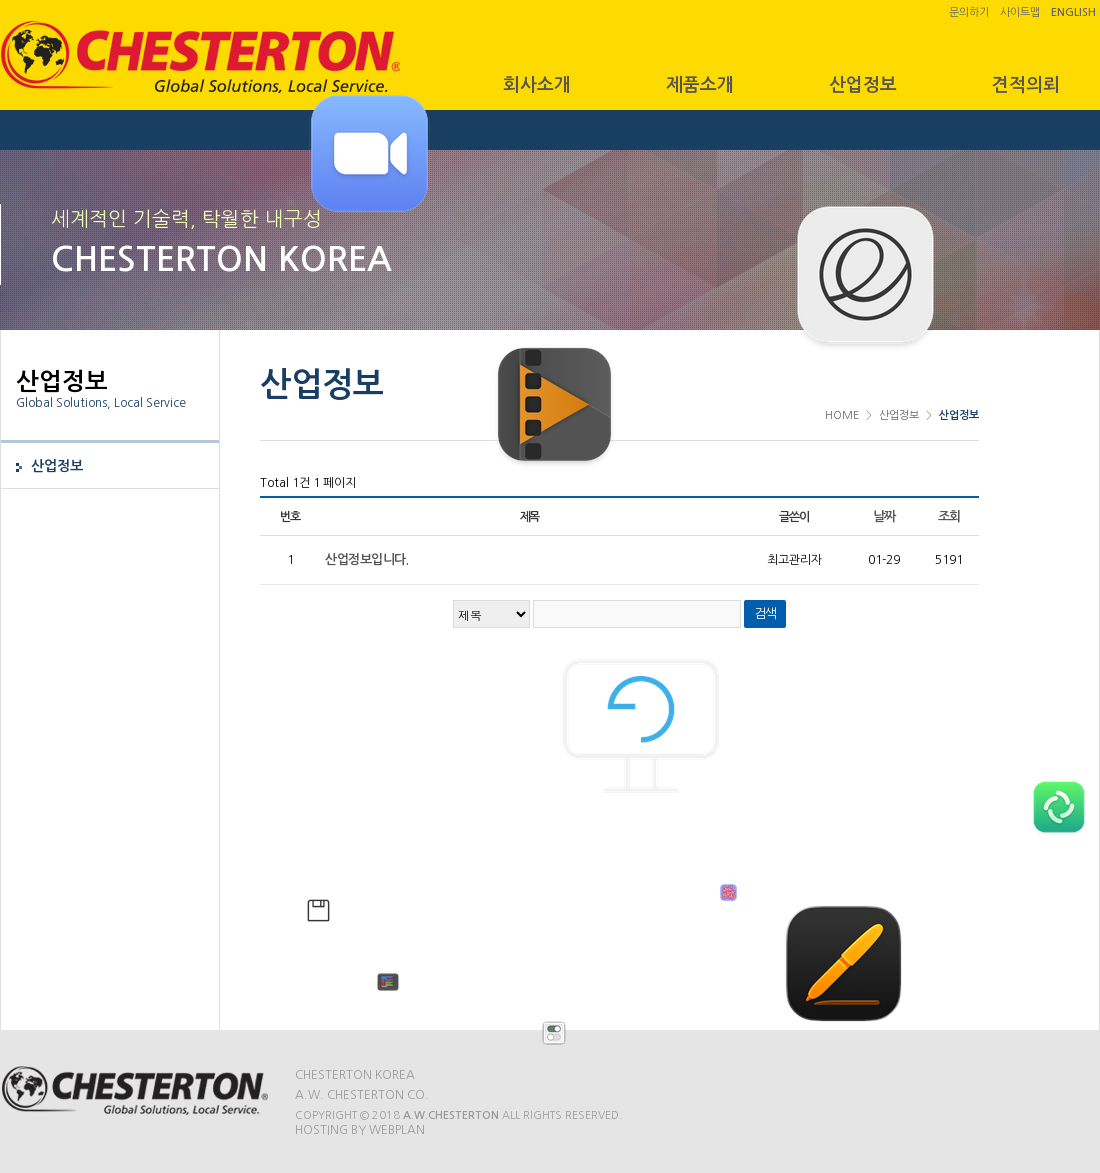  I want to click on rotate screen counter-clockwise, so click(641, 726).